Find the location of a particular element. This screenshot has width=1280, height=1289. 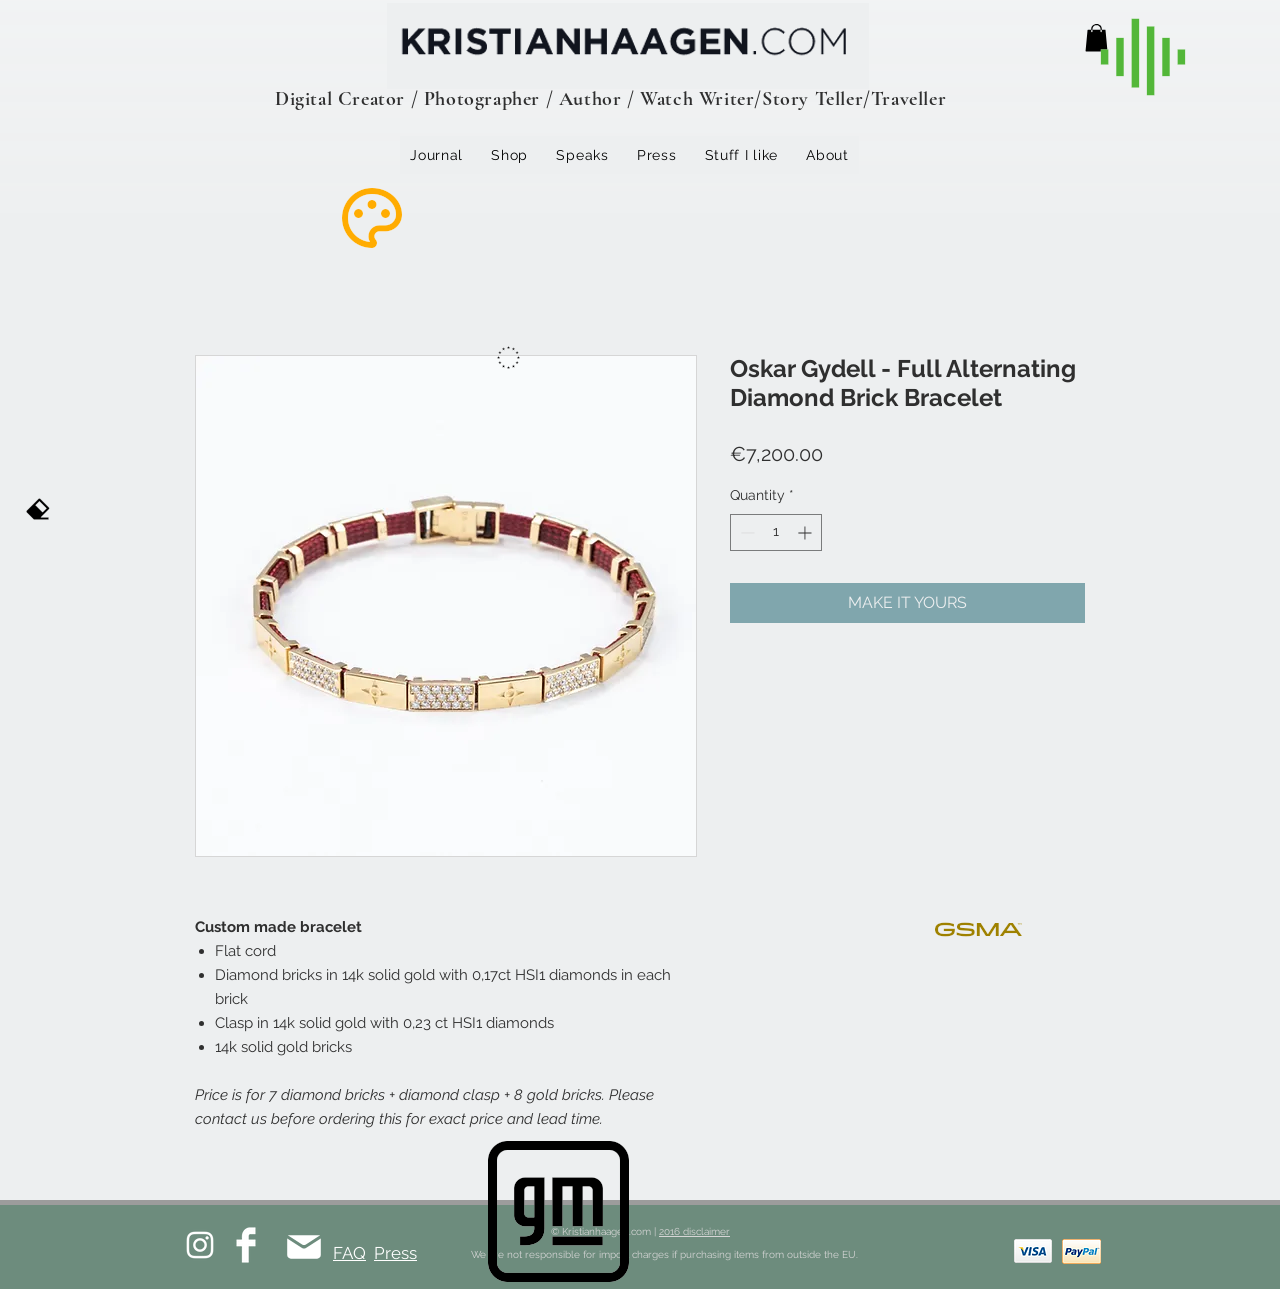

general motors company logo is located at coordinates (558, 1211).